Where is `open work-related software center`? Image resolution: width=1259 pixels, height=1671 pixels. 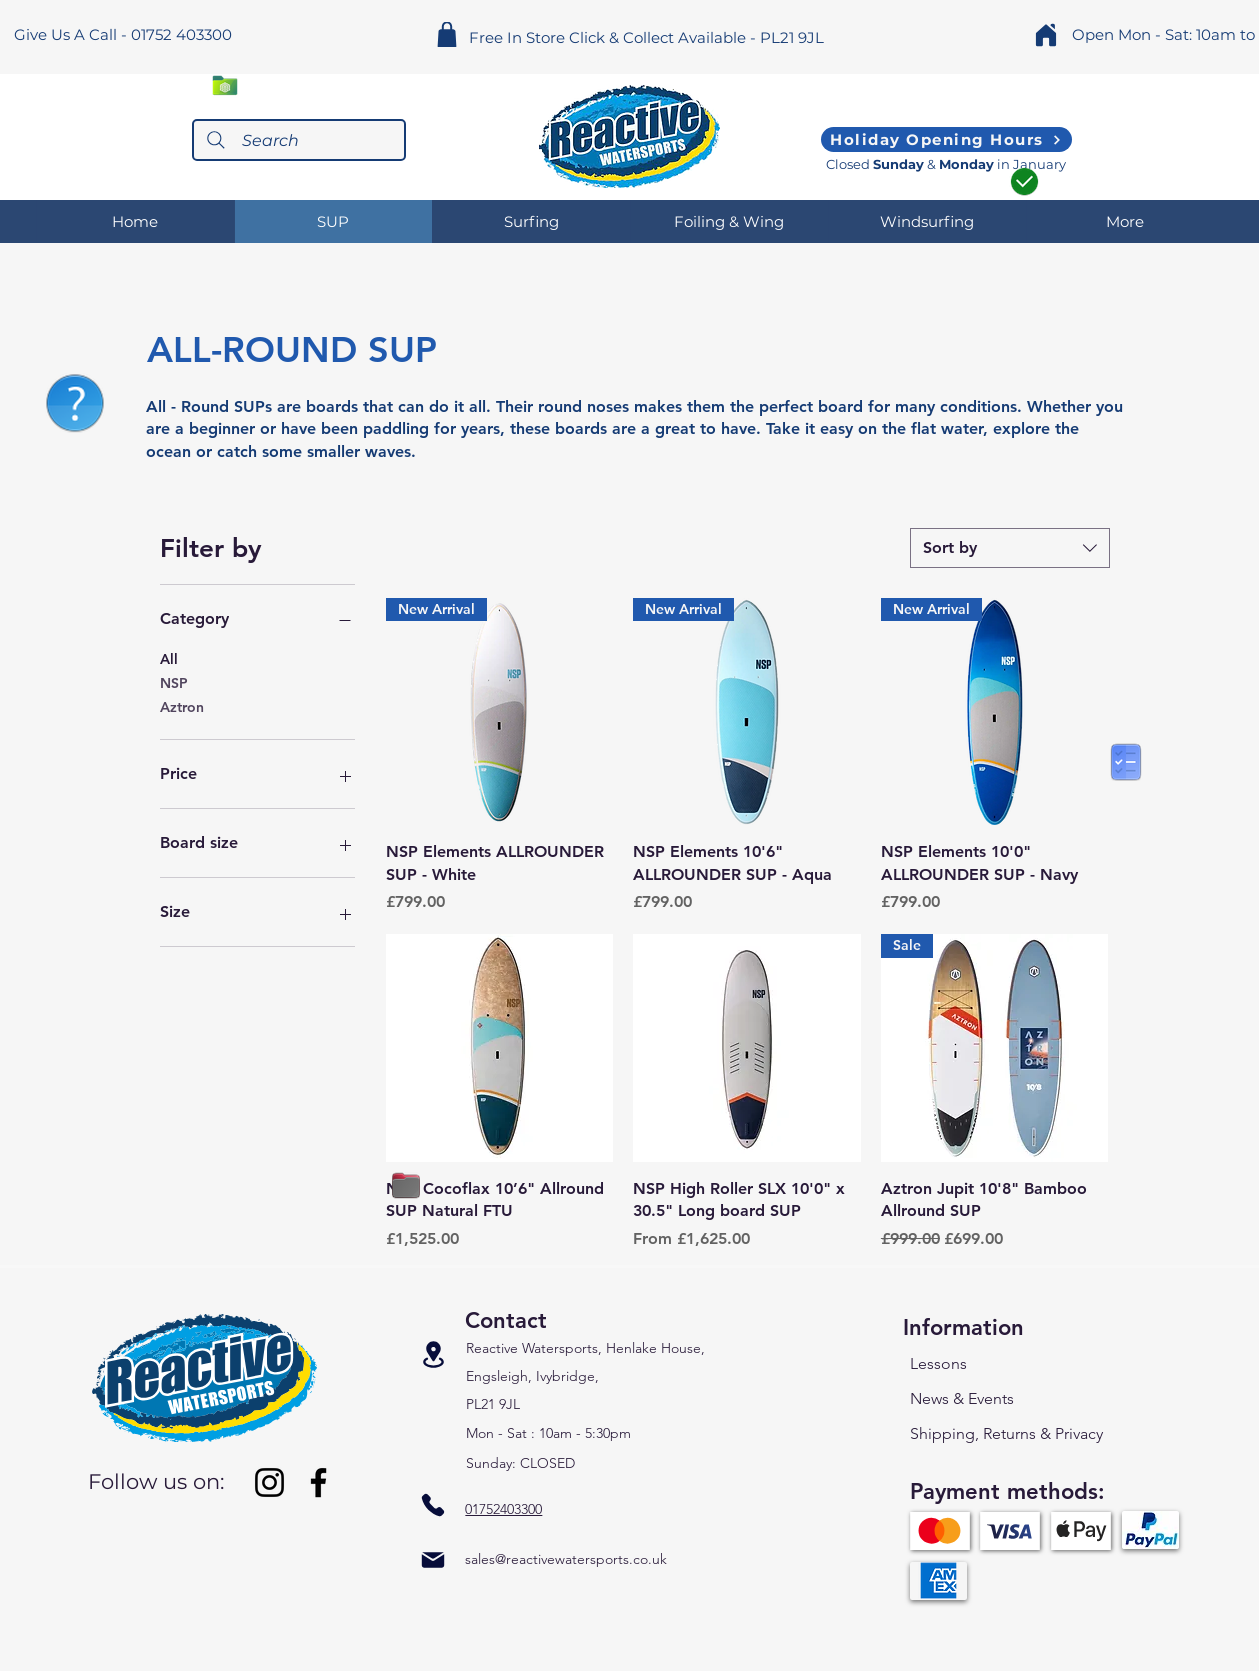 open work-related software center is located at coordinates (1126, 762).